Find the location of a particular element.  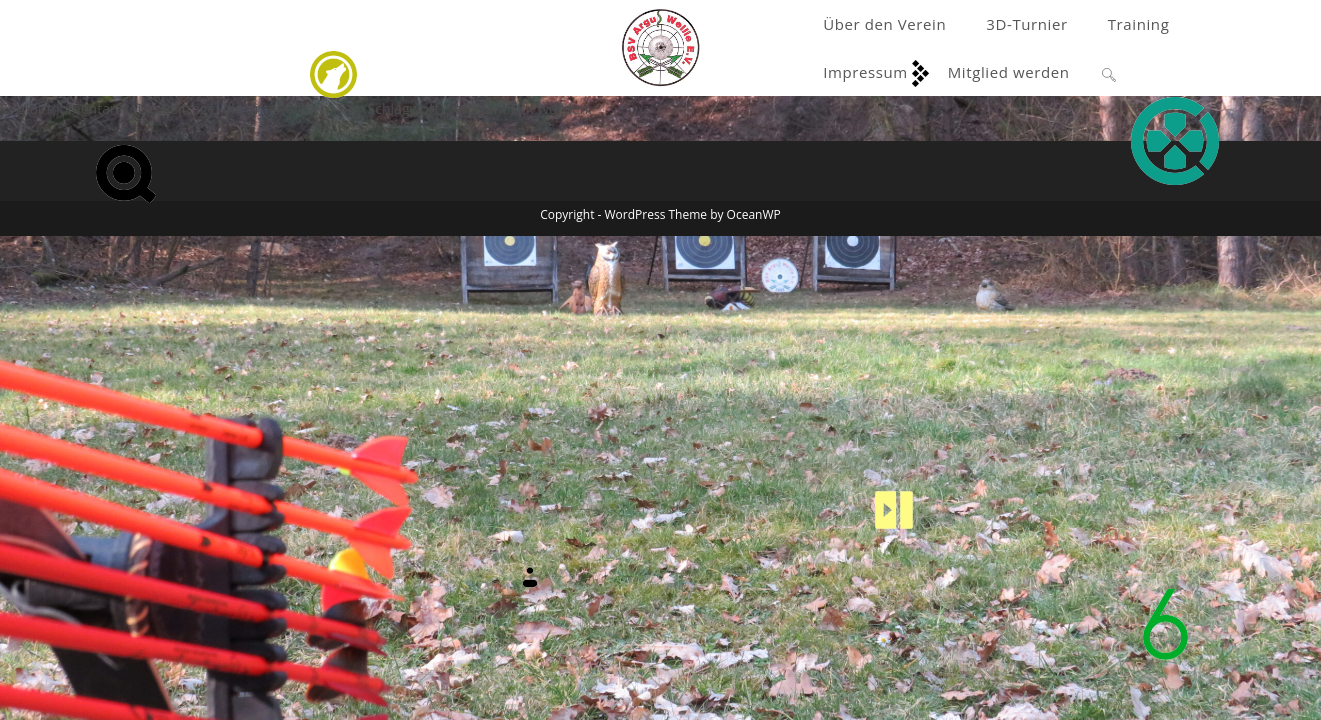

indicates item number 6 in a list or sequence is located at coordinates (1165, 623).